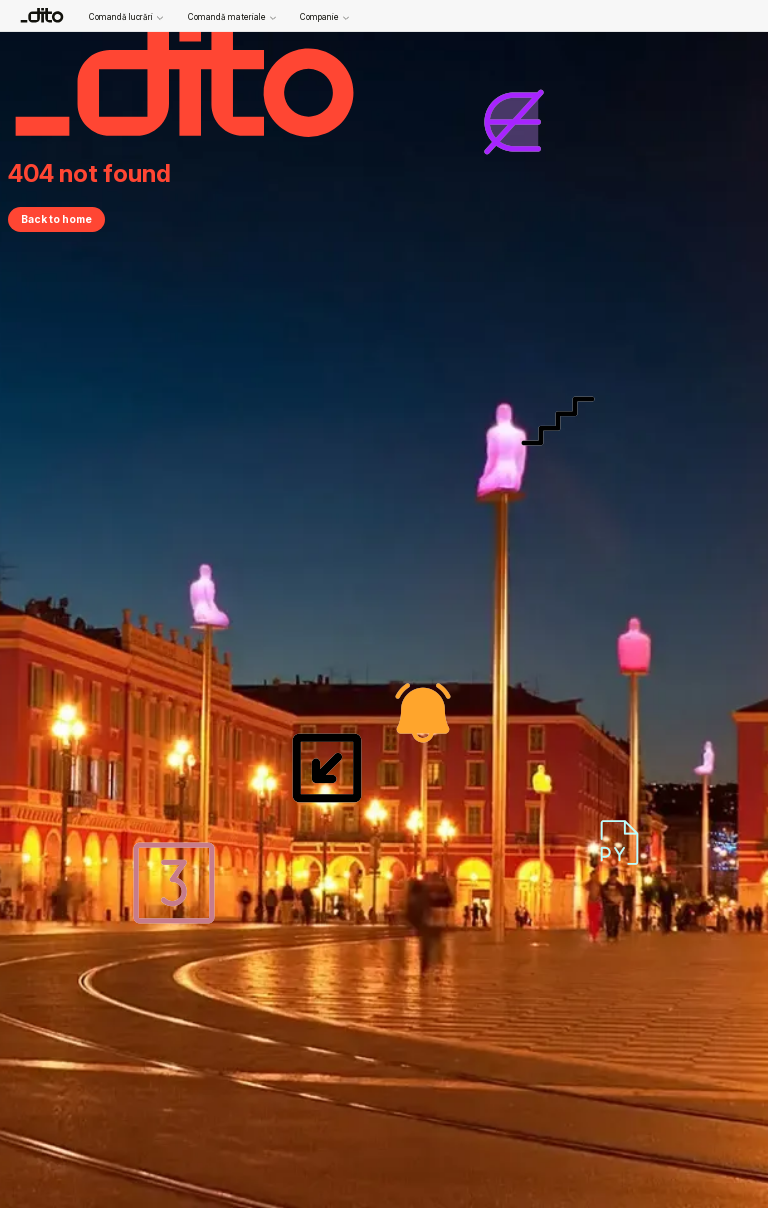 The image size is (768, 1208). What do you see at coordinates (558, 421) in the screenshot?
I see `navigate to stairs or level changes` at bounding box center [558, 421].